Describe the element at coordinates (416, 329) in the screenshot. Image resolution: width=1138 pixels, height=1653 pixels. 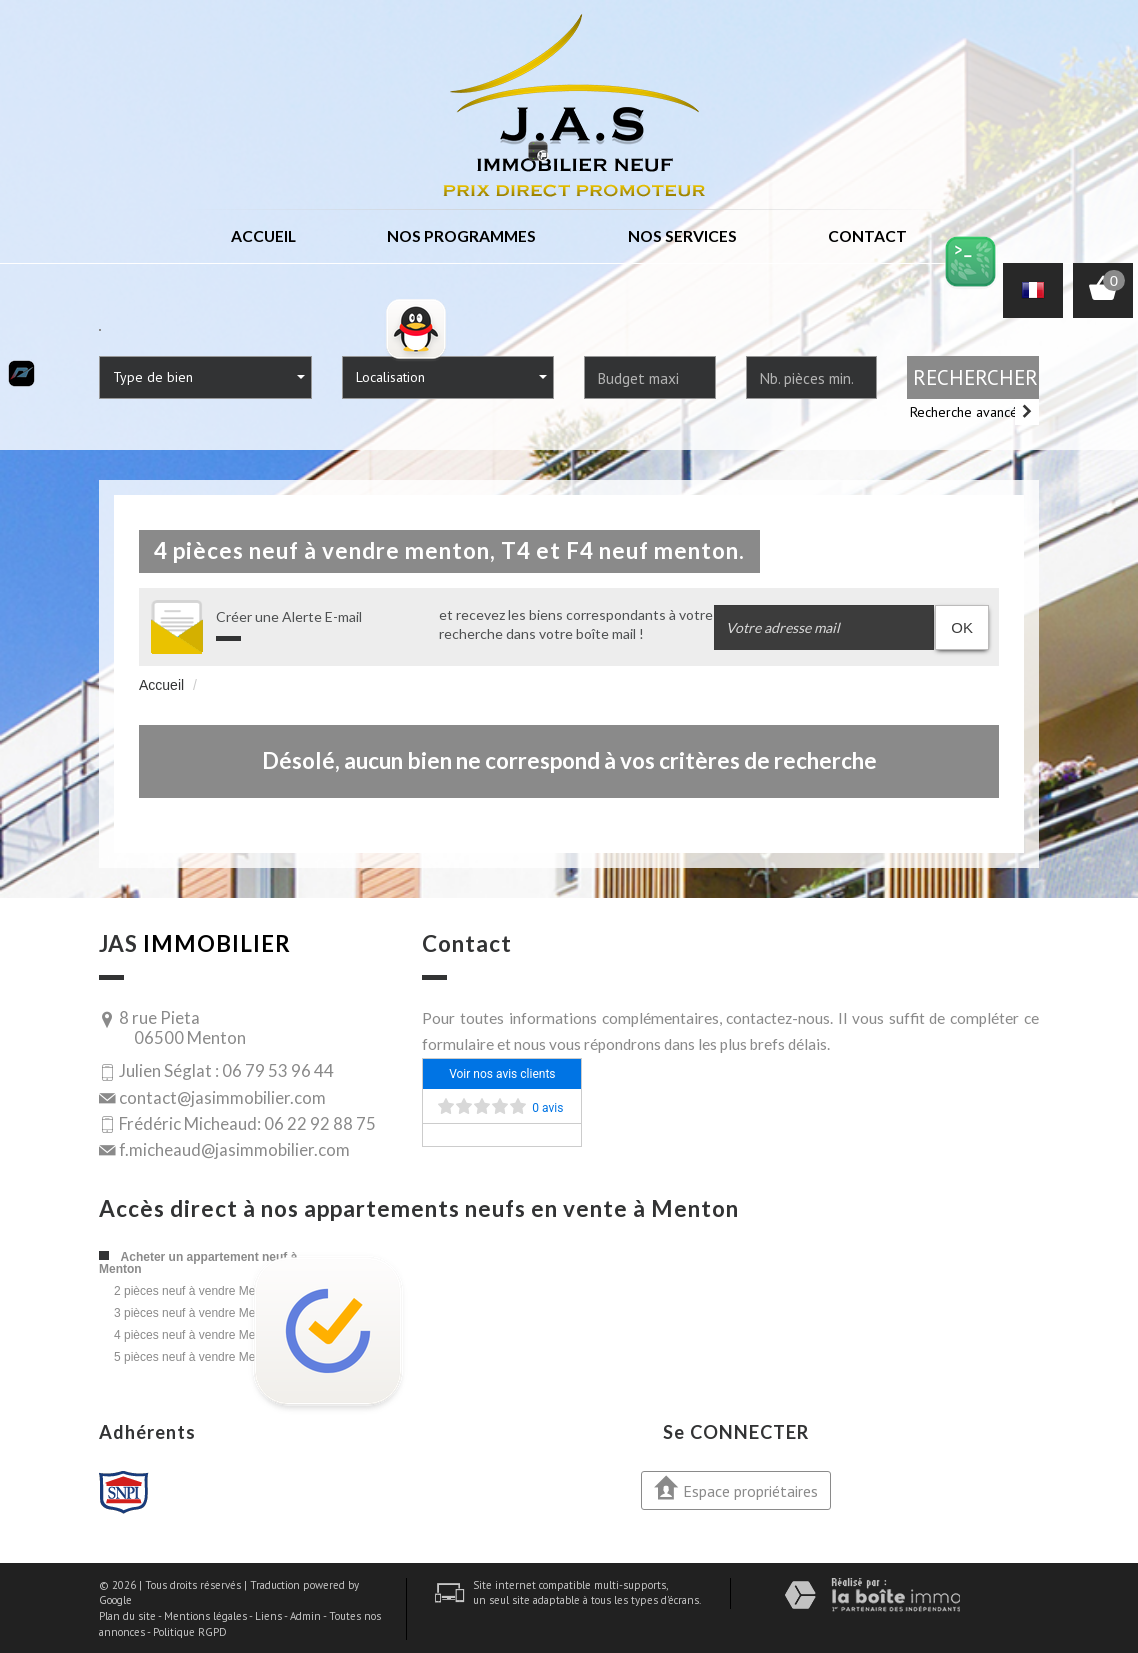
I see `open QQ messaging app` at that location.